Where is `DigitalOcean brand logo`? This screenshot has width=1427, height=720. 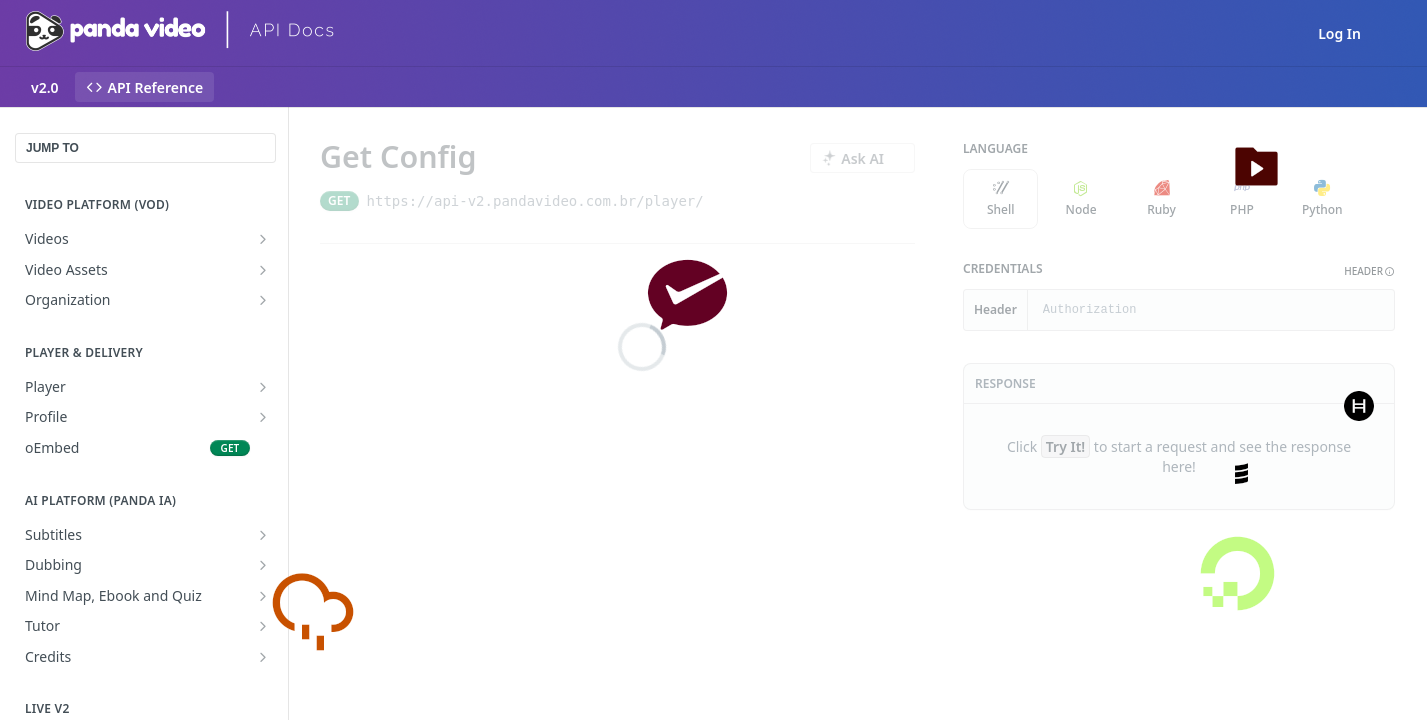
DigitalOcean brand logo is located at coordinates (1237, 573).